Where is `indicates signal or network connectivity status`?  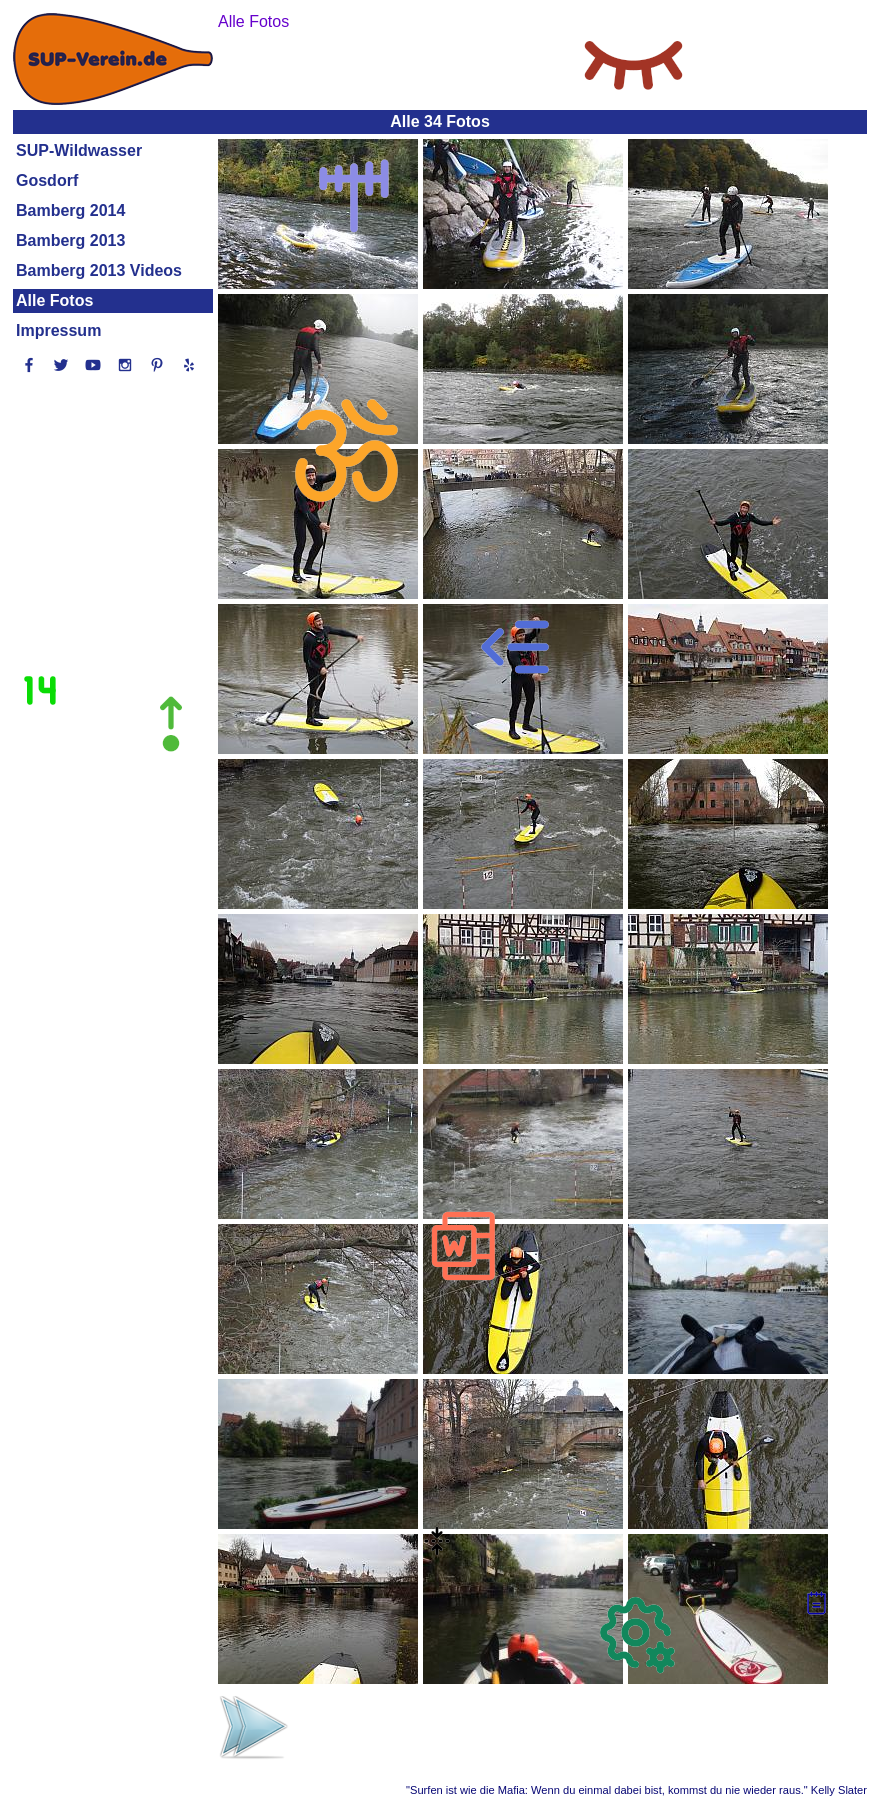
indicates signal or network connectivity status is located at coordinates (354, 194).